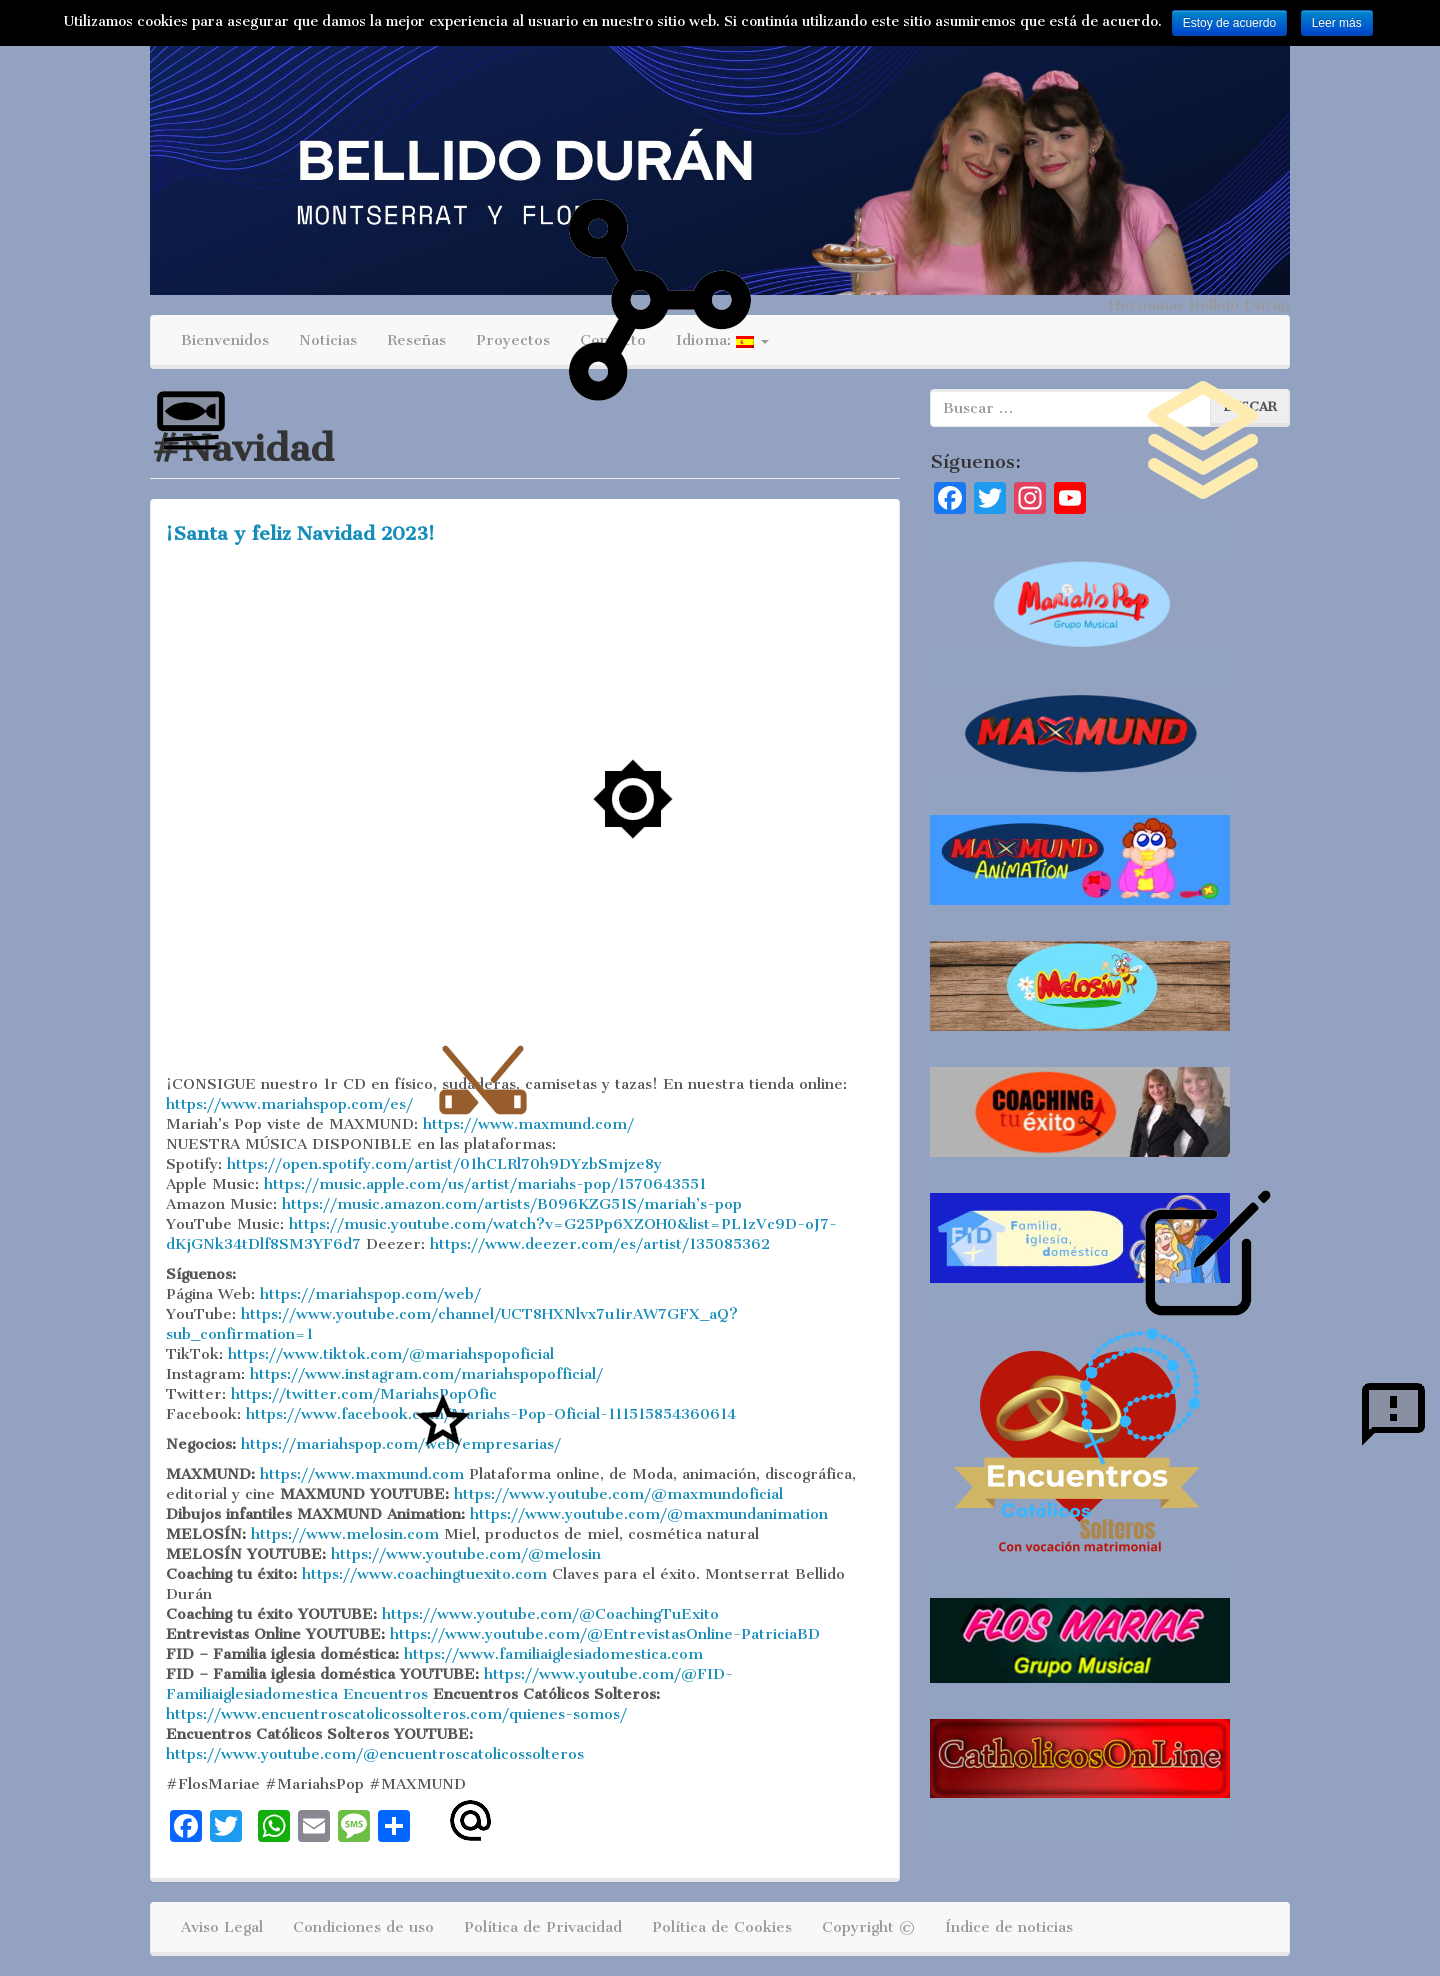 Image resolution: width=1440 pixels, height=1976 pixels. I want to click on increase screen brightness, so click(633, 799).